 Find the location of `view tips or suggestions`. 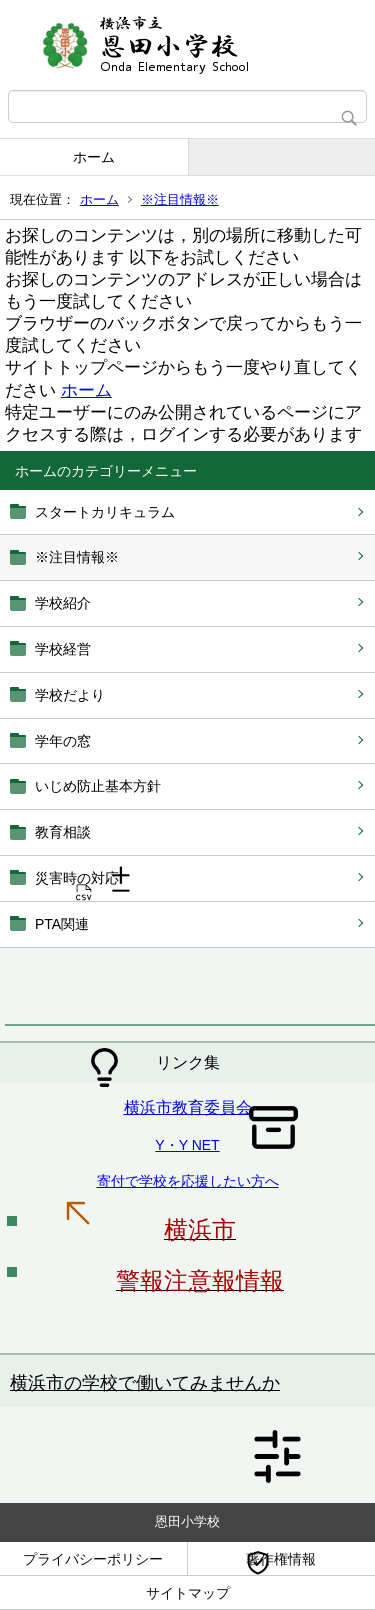

view tips or suggestions is located at coordinates (104, 1067).